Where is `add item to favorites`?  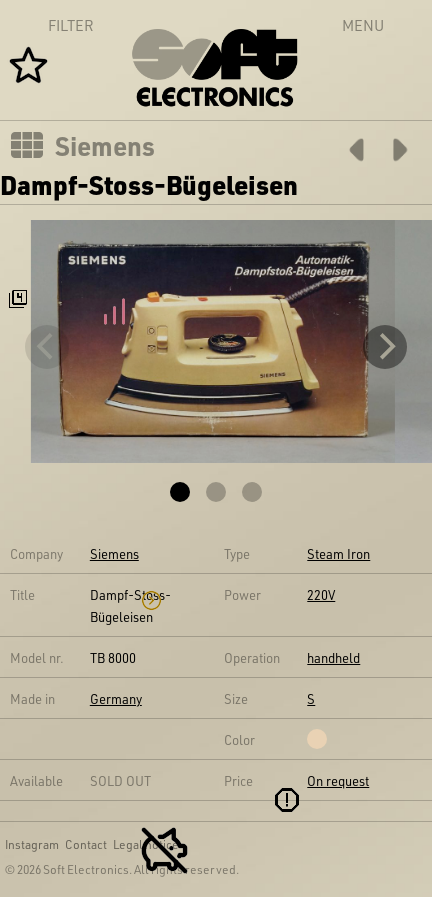 add item to favorites is located at coordinates (28, 65).